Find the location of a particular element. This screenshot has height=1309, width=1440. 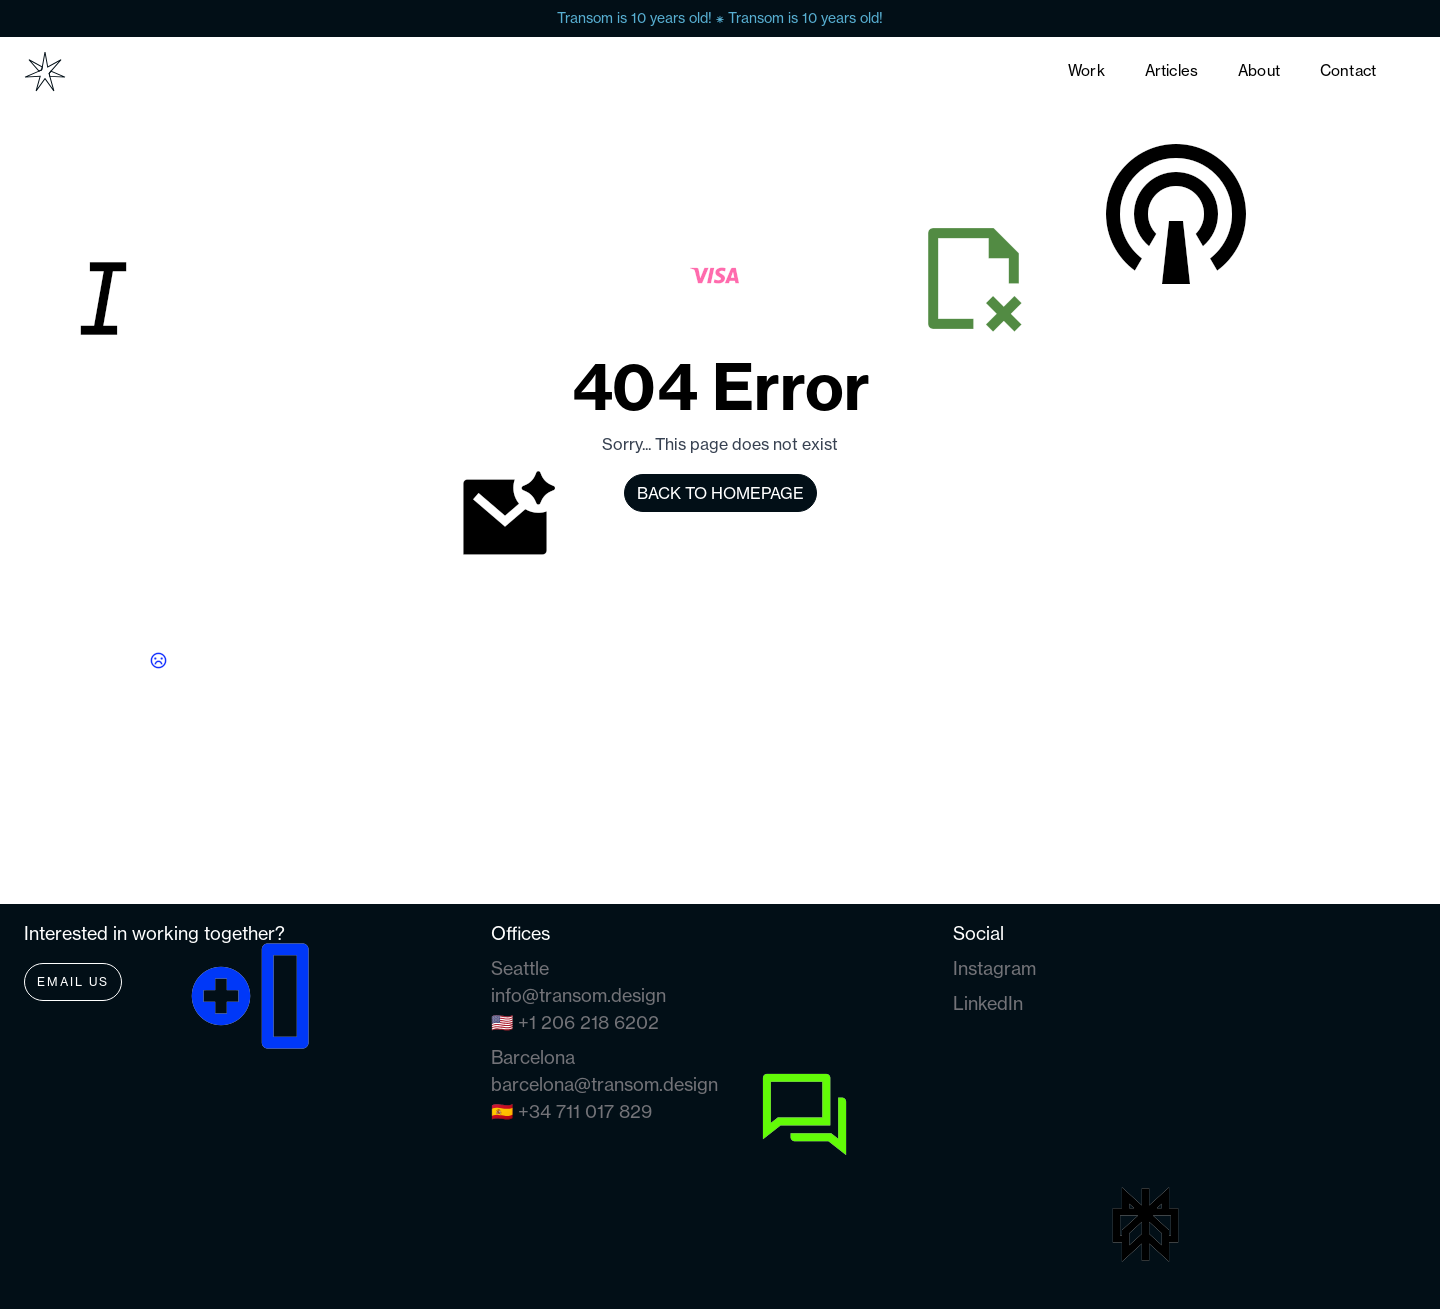

rate experience as negative or unsatisfied is located at coordinates (158, 660).